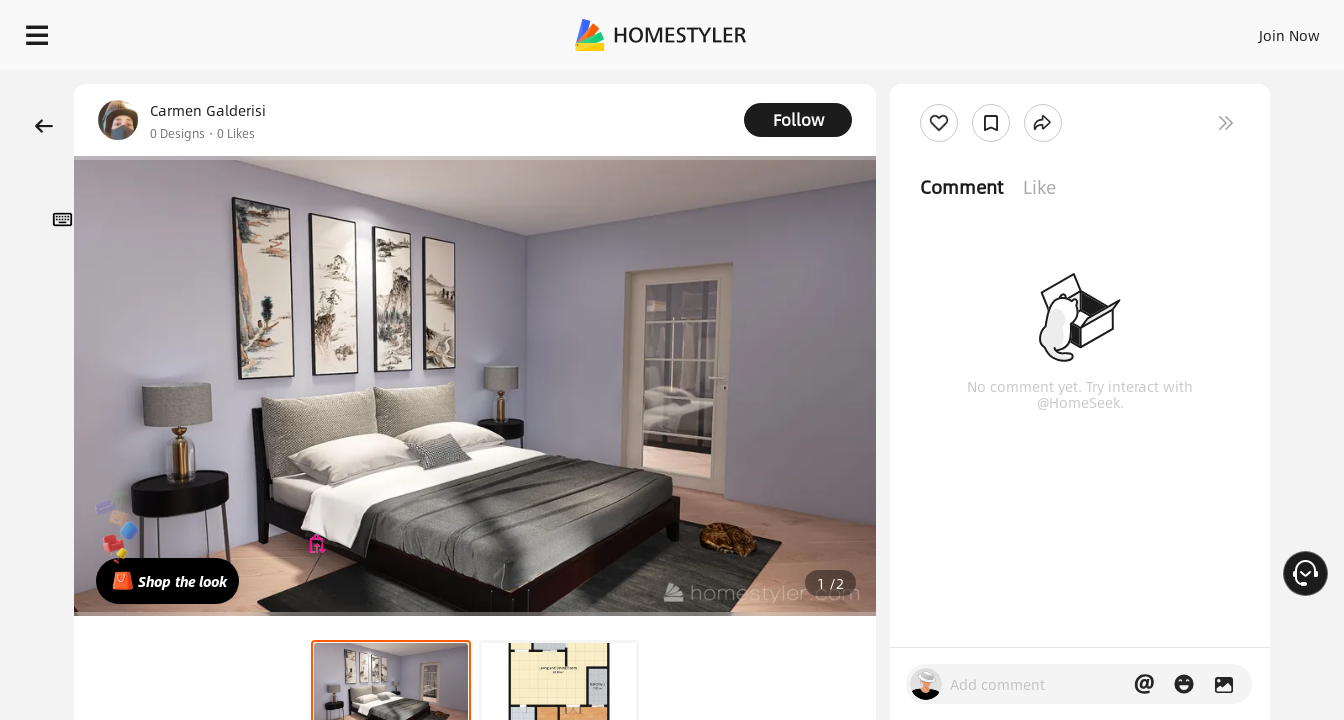 This screenshot has width=1344, height=720. Describe the element at coordinates (62, 219) in the screenshot. I see `open on-screen keyboard` at that location.